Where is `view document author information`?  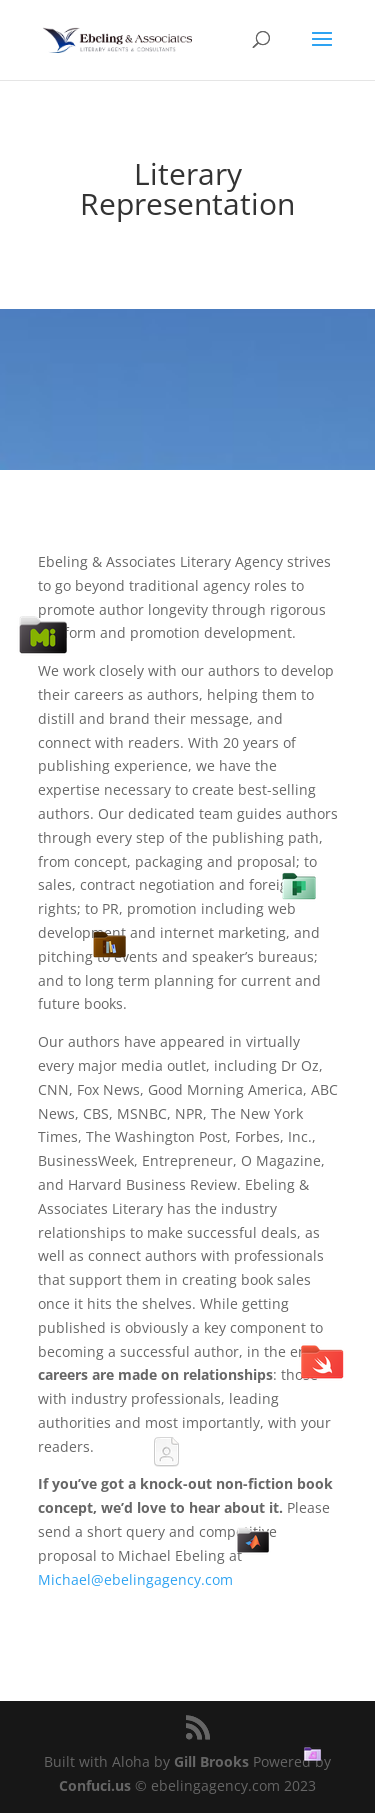 view document author information is located at coordinates (166, 1451).